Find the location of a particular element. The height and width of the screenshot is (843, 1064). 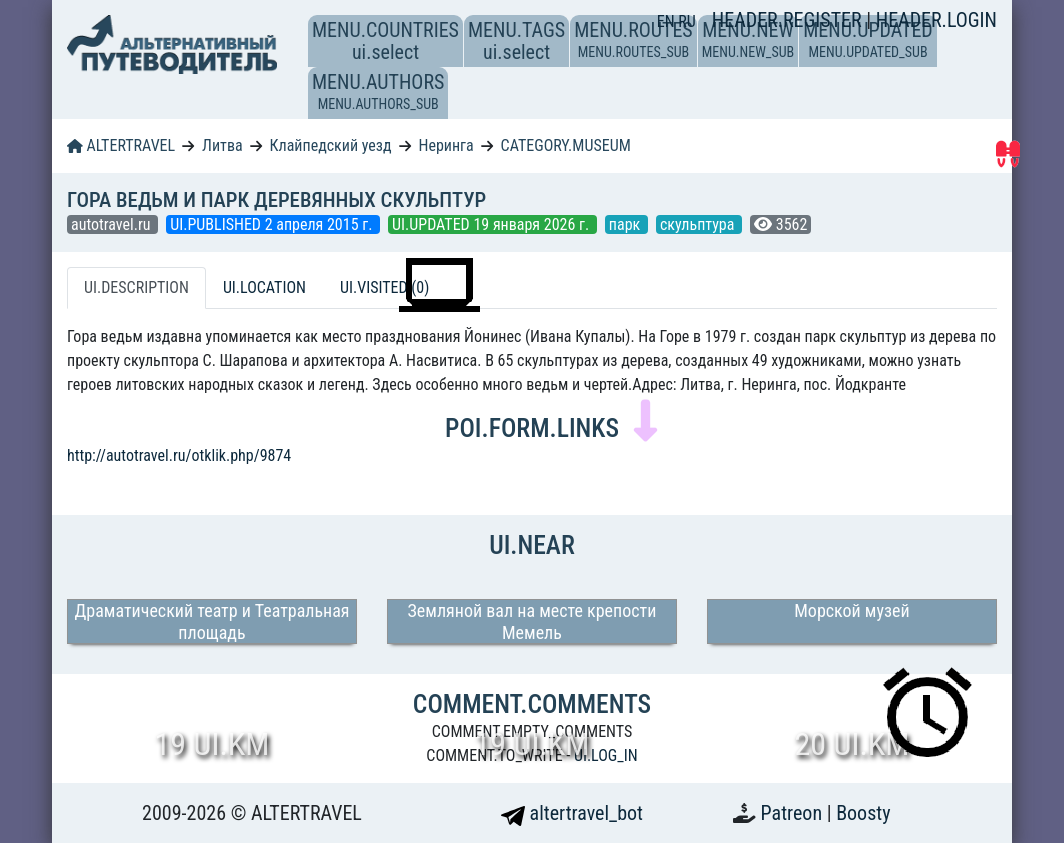

activate boost or turbo mode is located at coordinates (1008, 154).